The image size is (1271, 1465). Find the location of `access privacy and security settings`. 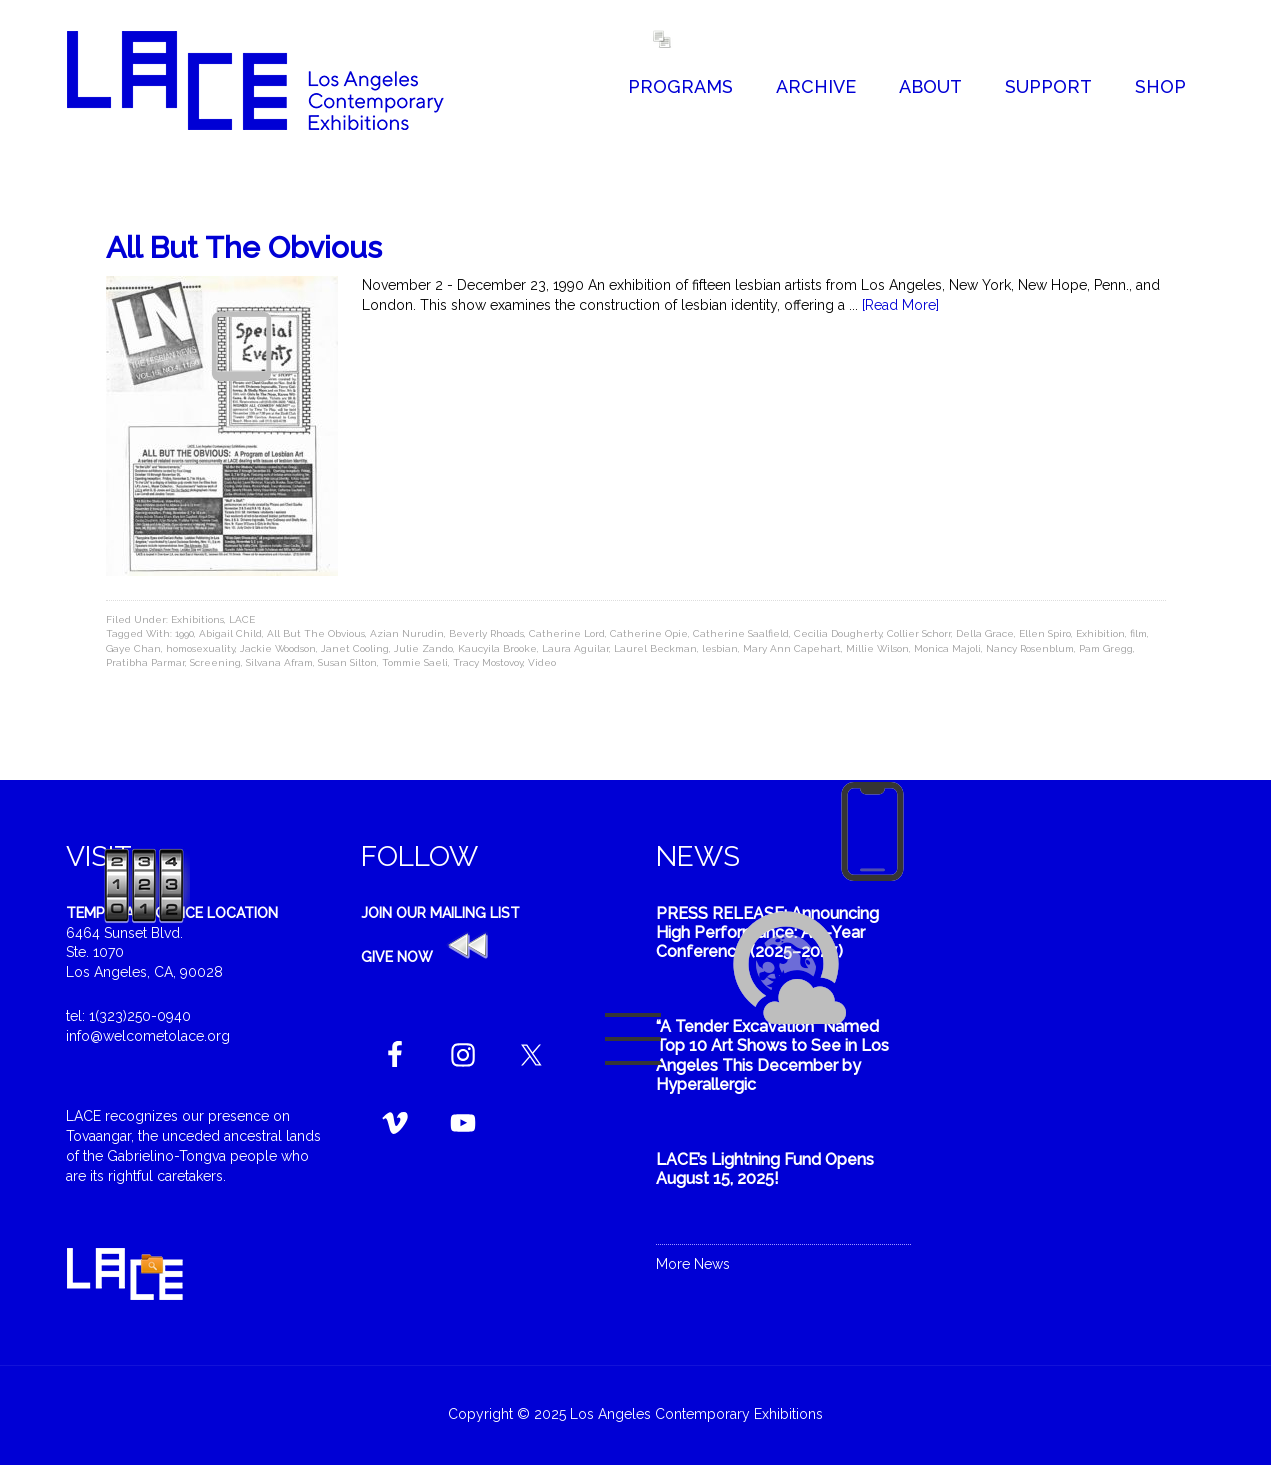

access privacy and security settings is located at coordinates (144, 886).